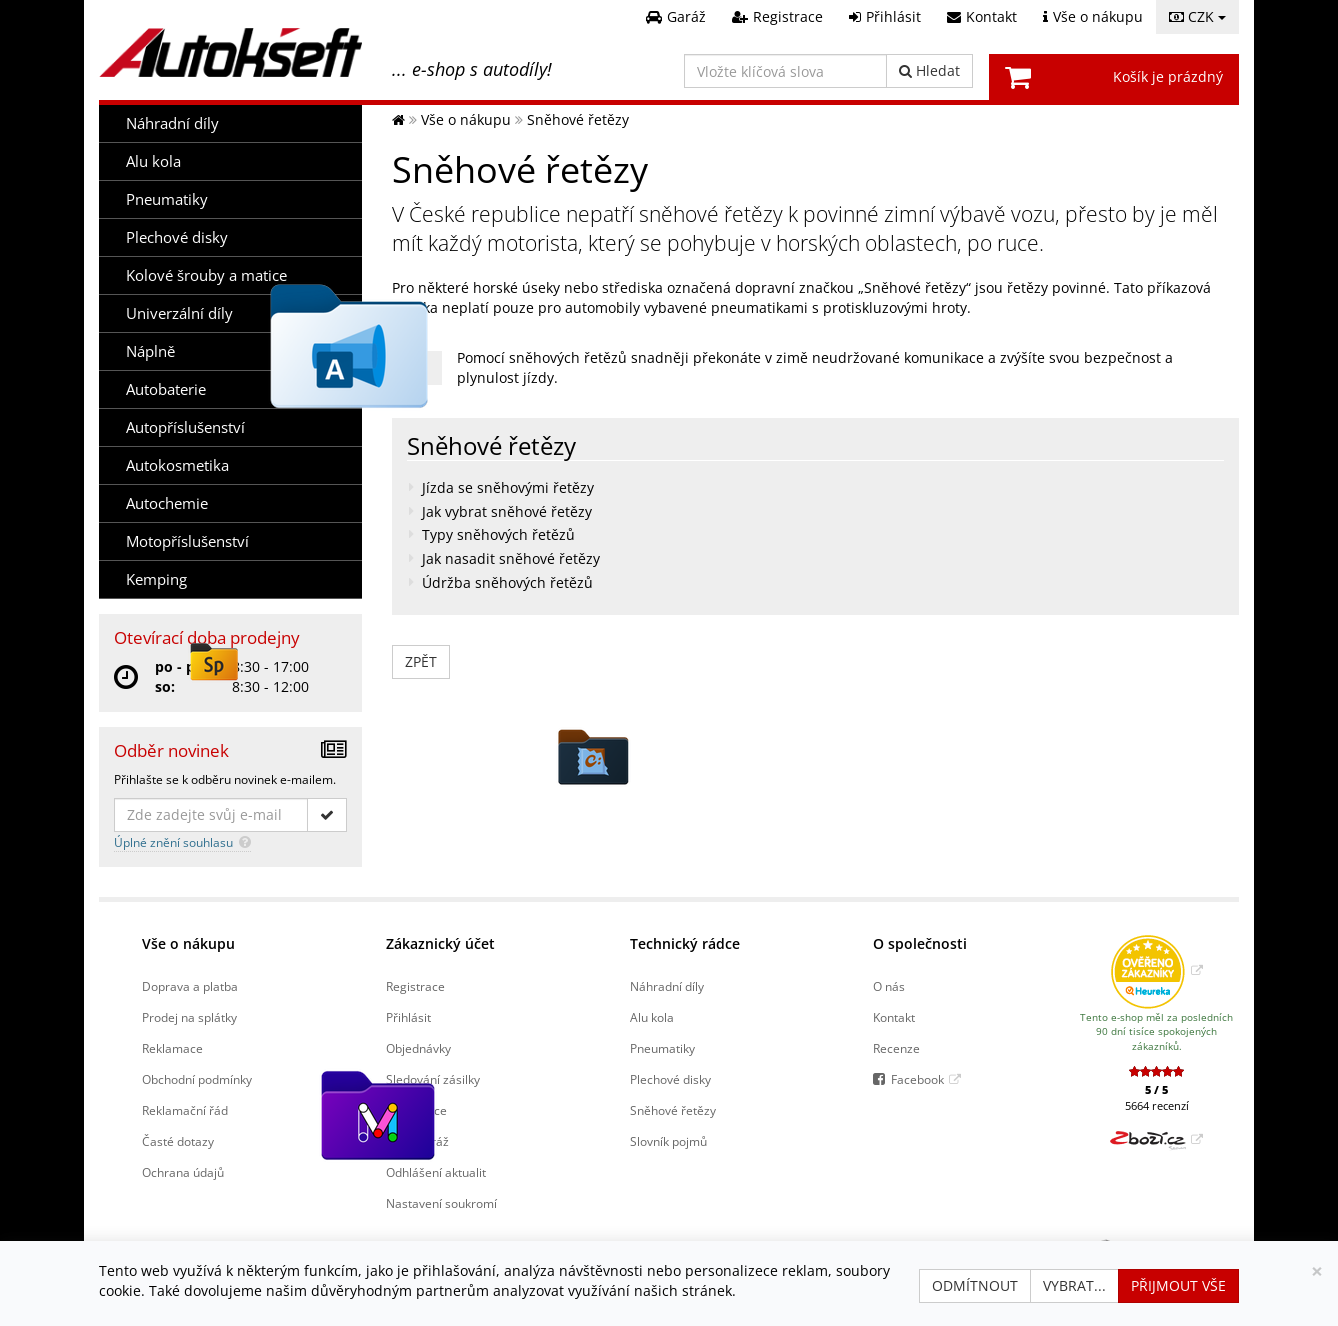 This screenshot has height=1326, width=1338. What do you see at coordinates (593, 759) in the screenshot?
I see `folder containing chocolatey package manager files` at bounding box center [593, 759].